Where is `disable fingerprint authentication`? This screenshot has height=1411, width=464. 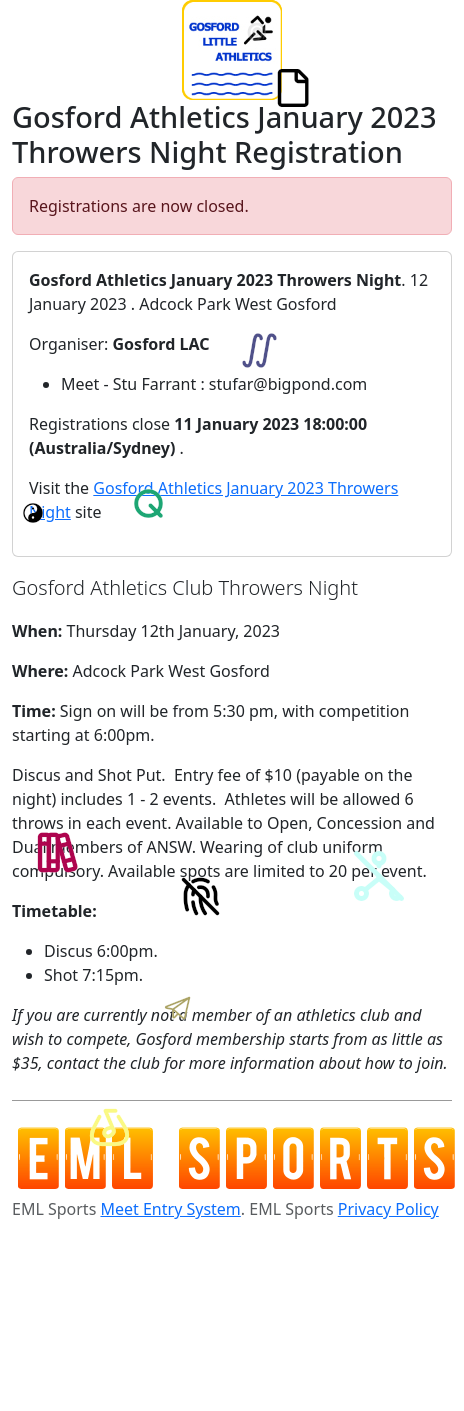 disable fingerprint authentication is located at coordinates (200, 896).